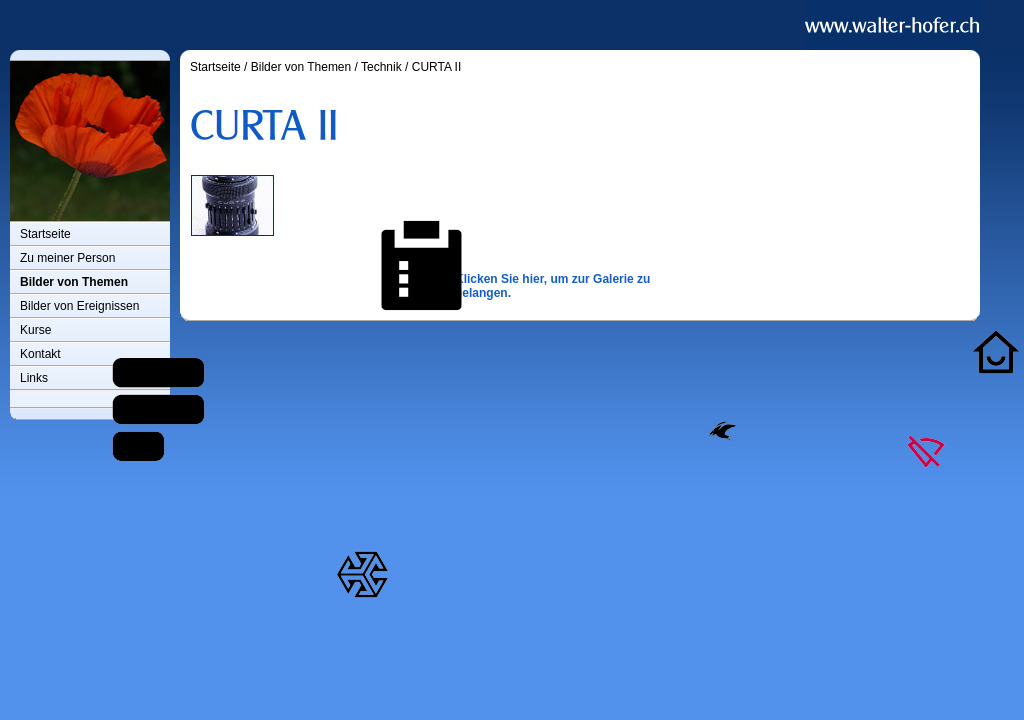  What do you see at coordinates (158, 409) in the screenshot?
I see `Formspree form backend service logo` at bounding box center [158, 409].